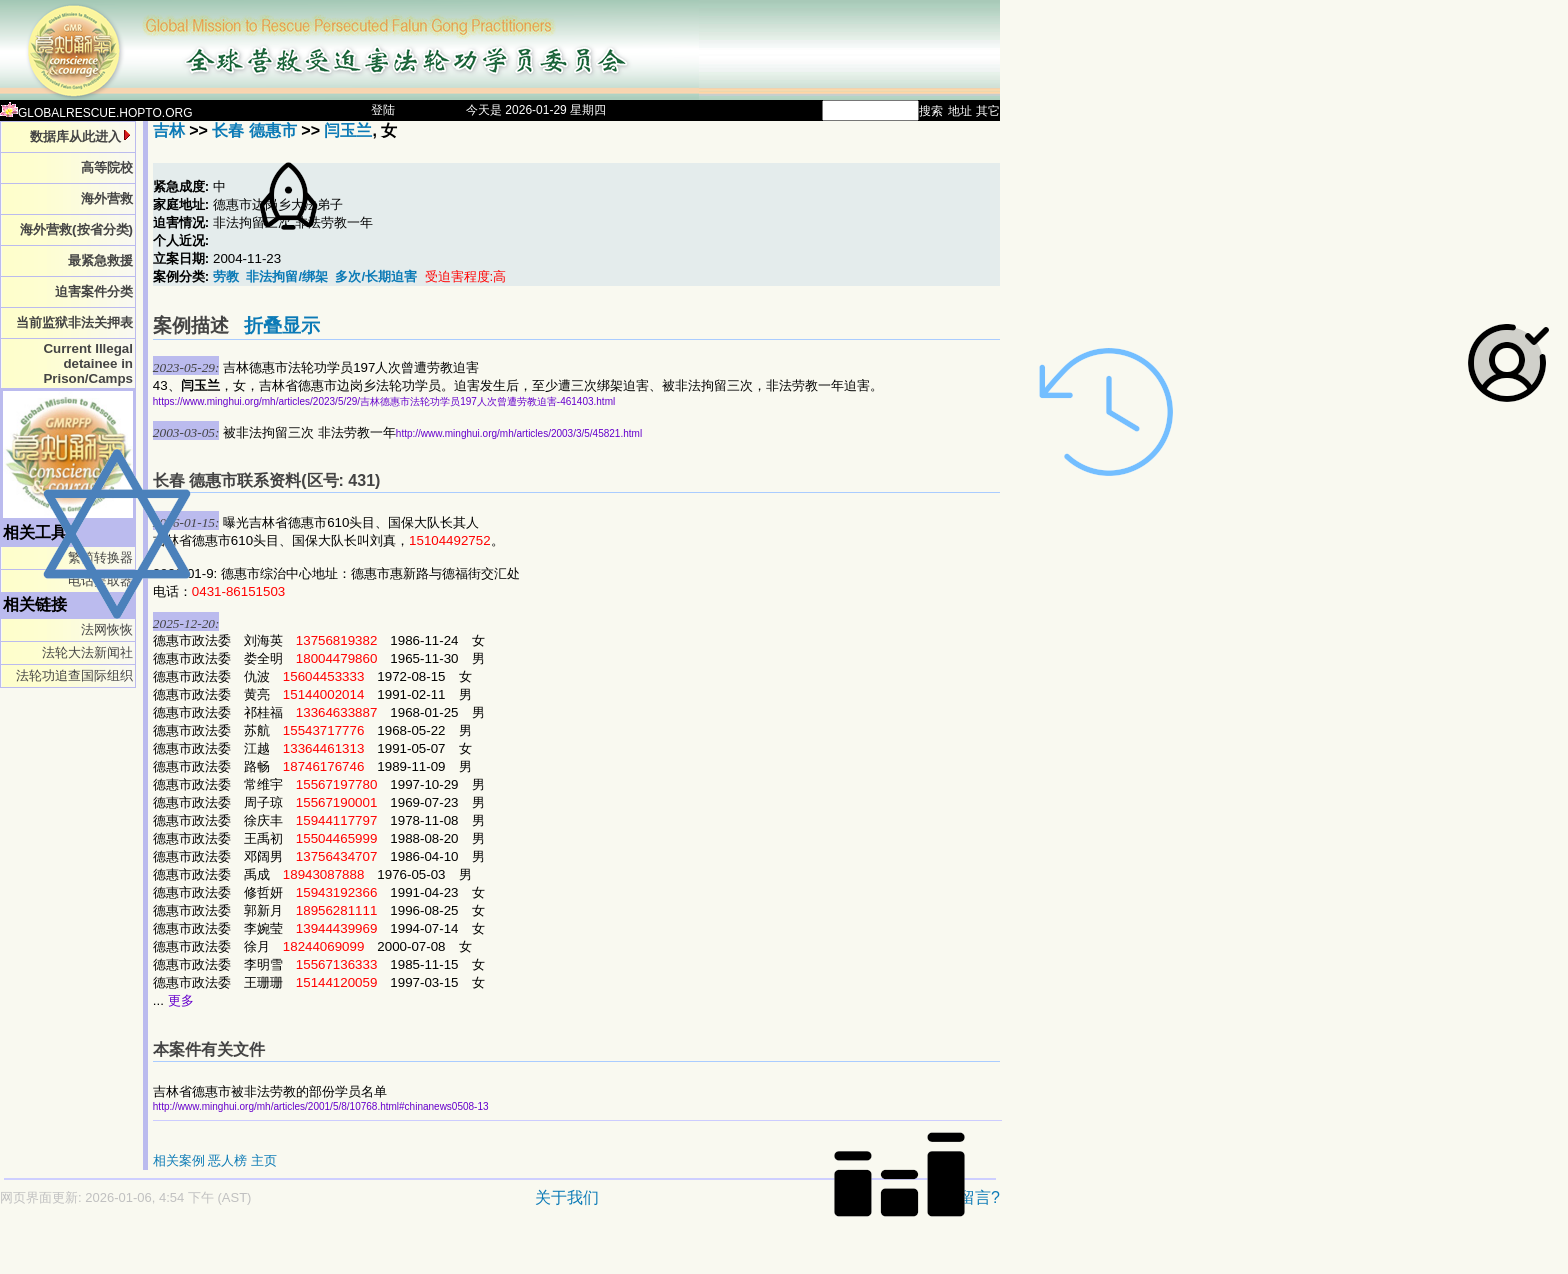 The image size is (1568, 1274). What do you see at coordinates (117, 534) in the screenshot?
I see `indicates Jewish religious content or services` at bounding box center [117, 534].